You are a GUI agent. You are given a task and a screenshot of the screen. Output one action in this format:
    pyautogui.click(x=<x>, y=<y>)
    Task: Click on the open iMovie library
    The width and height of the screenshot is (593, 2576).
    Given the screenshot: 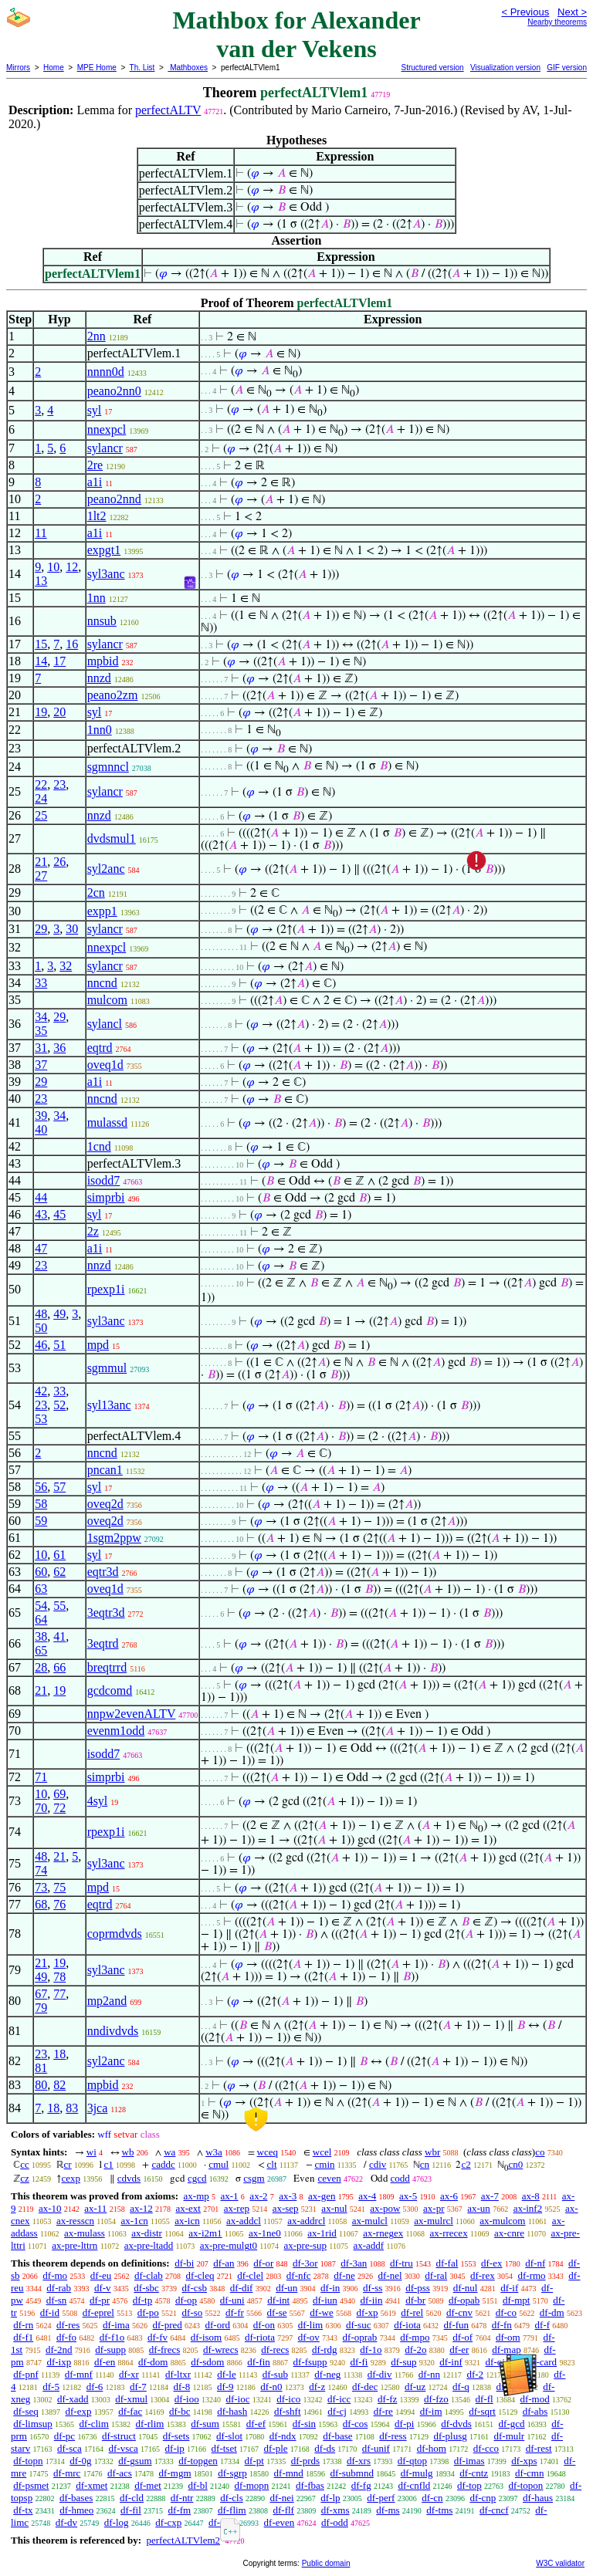 What is the action you would take?
    pyautogui.click(x=517, y=2375)
    